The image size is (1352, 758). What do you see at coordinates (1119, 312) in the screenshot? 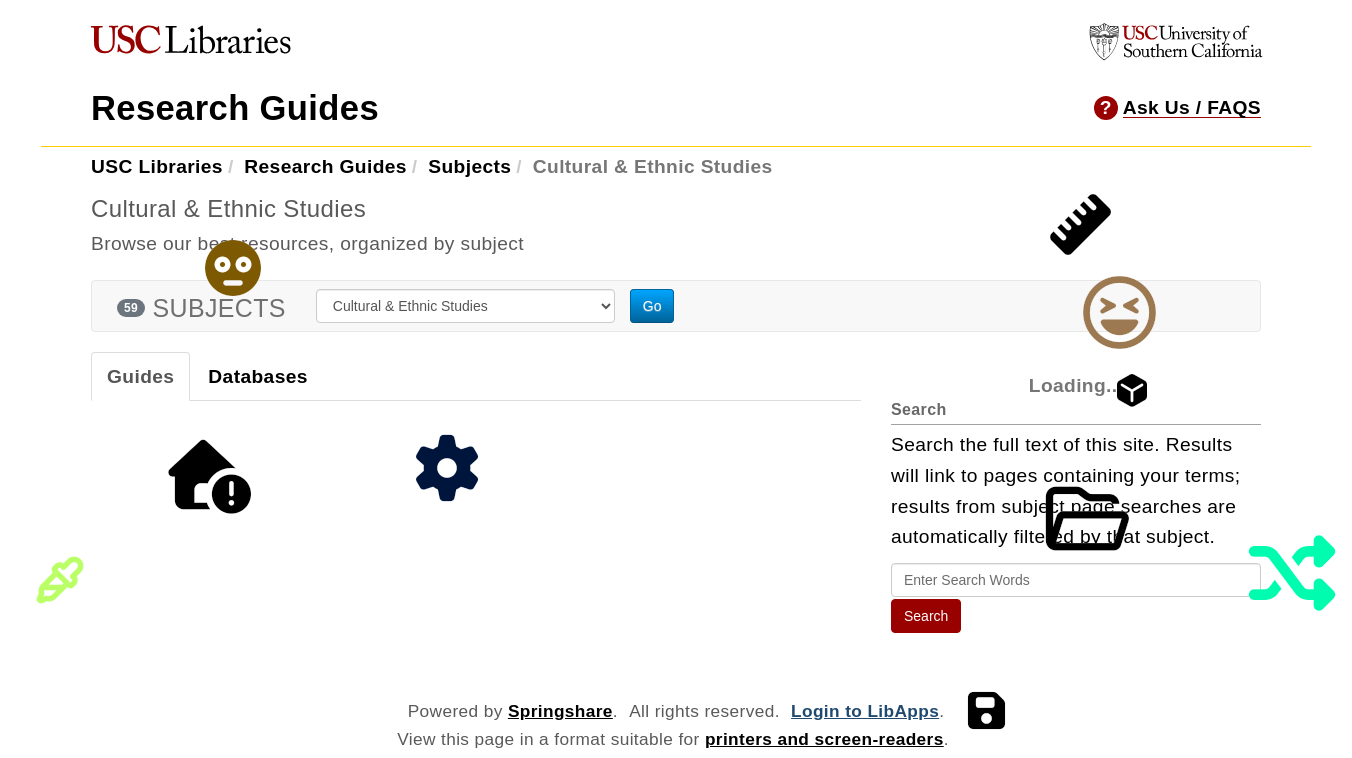
I see `react with a laughing emoji` at bounding box center [1119, 312].